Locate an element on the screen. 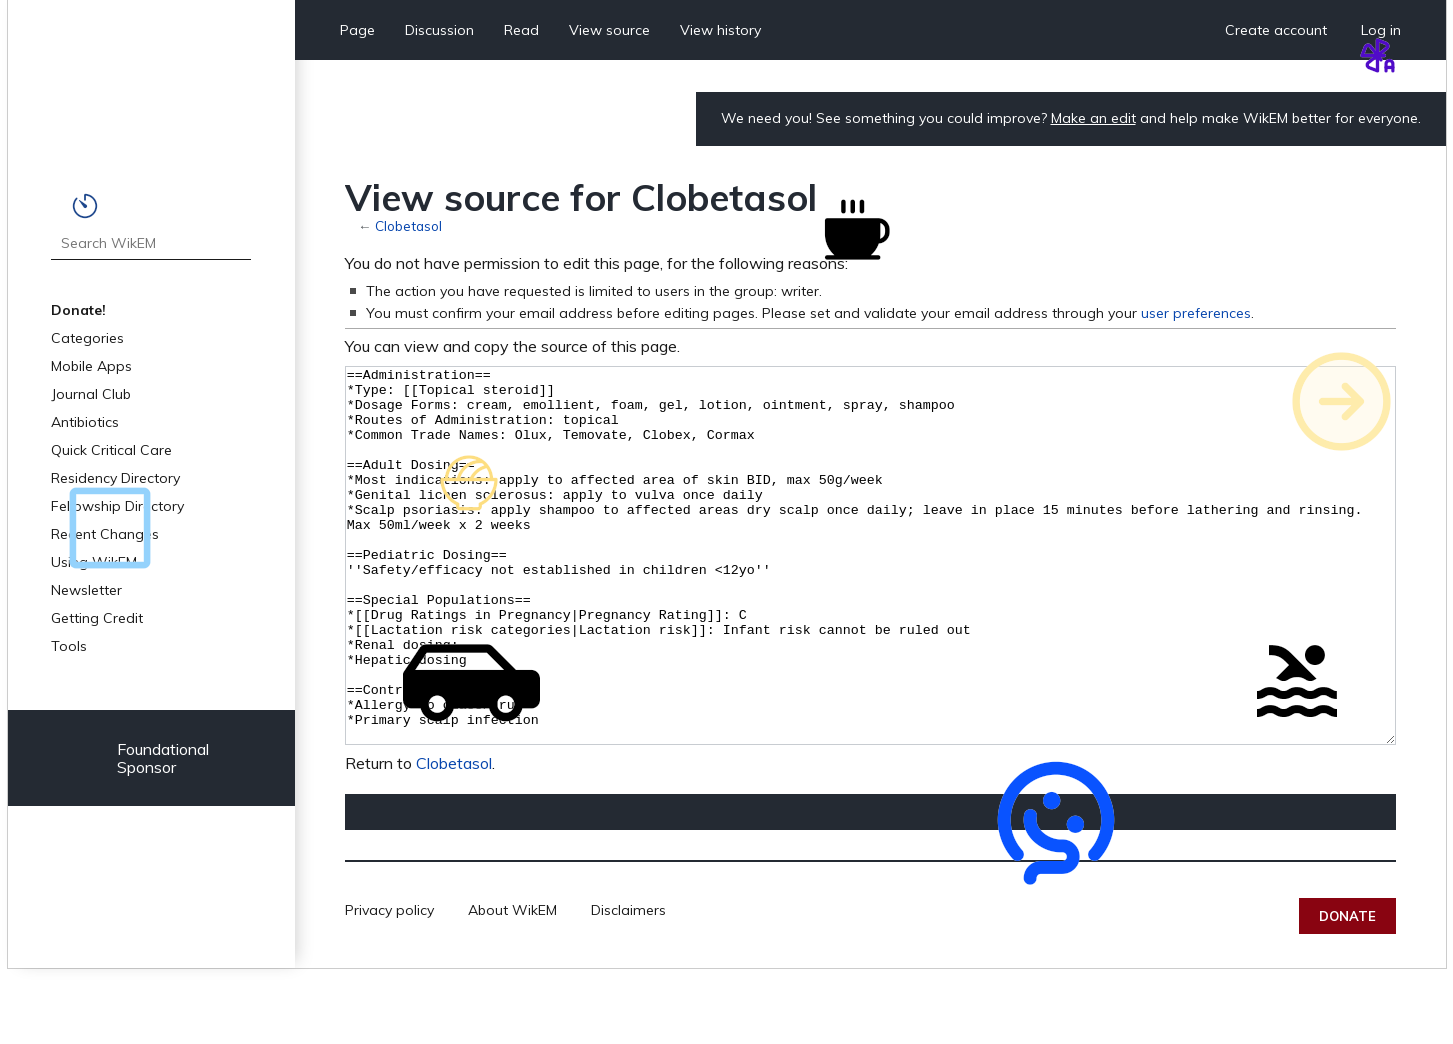 This screenshot has height=1044, width=1453. toggle automatic climate control fan is located at coordinates (1377, 55).